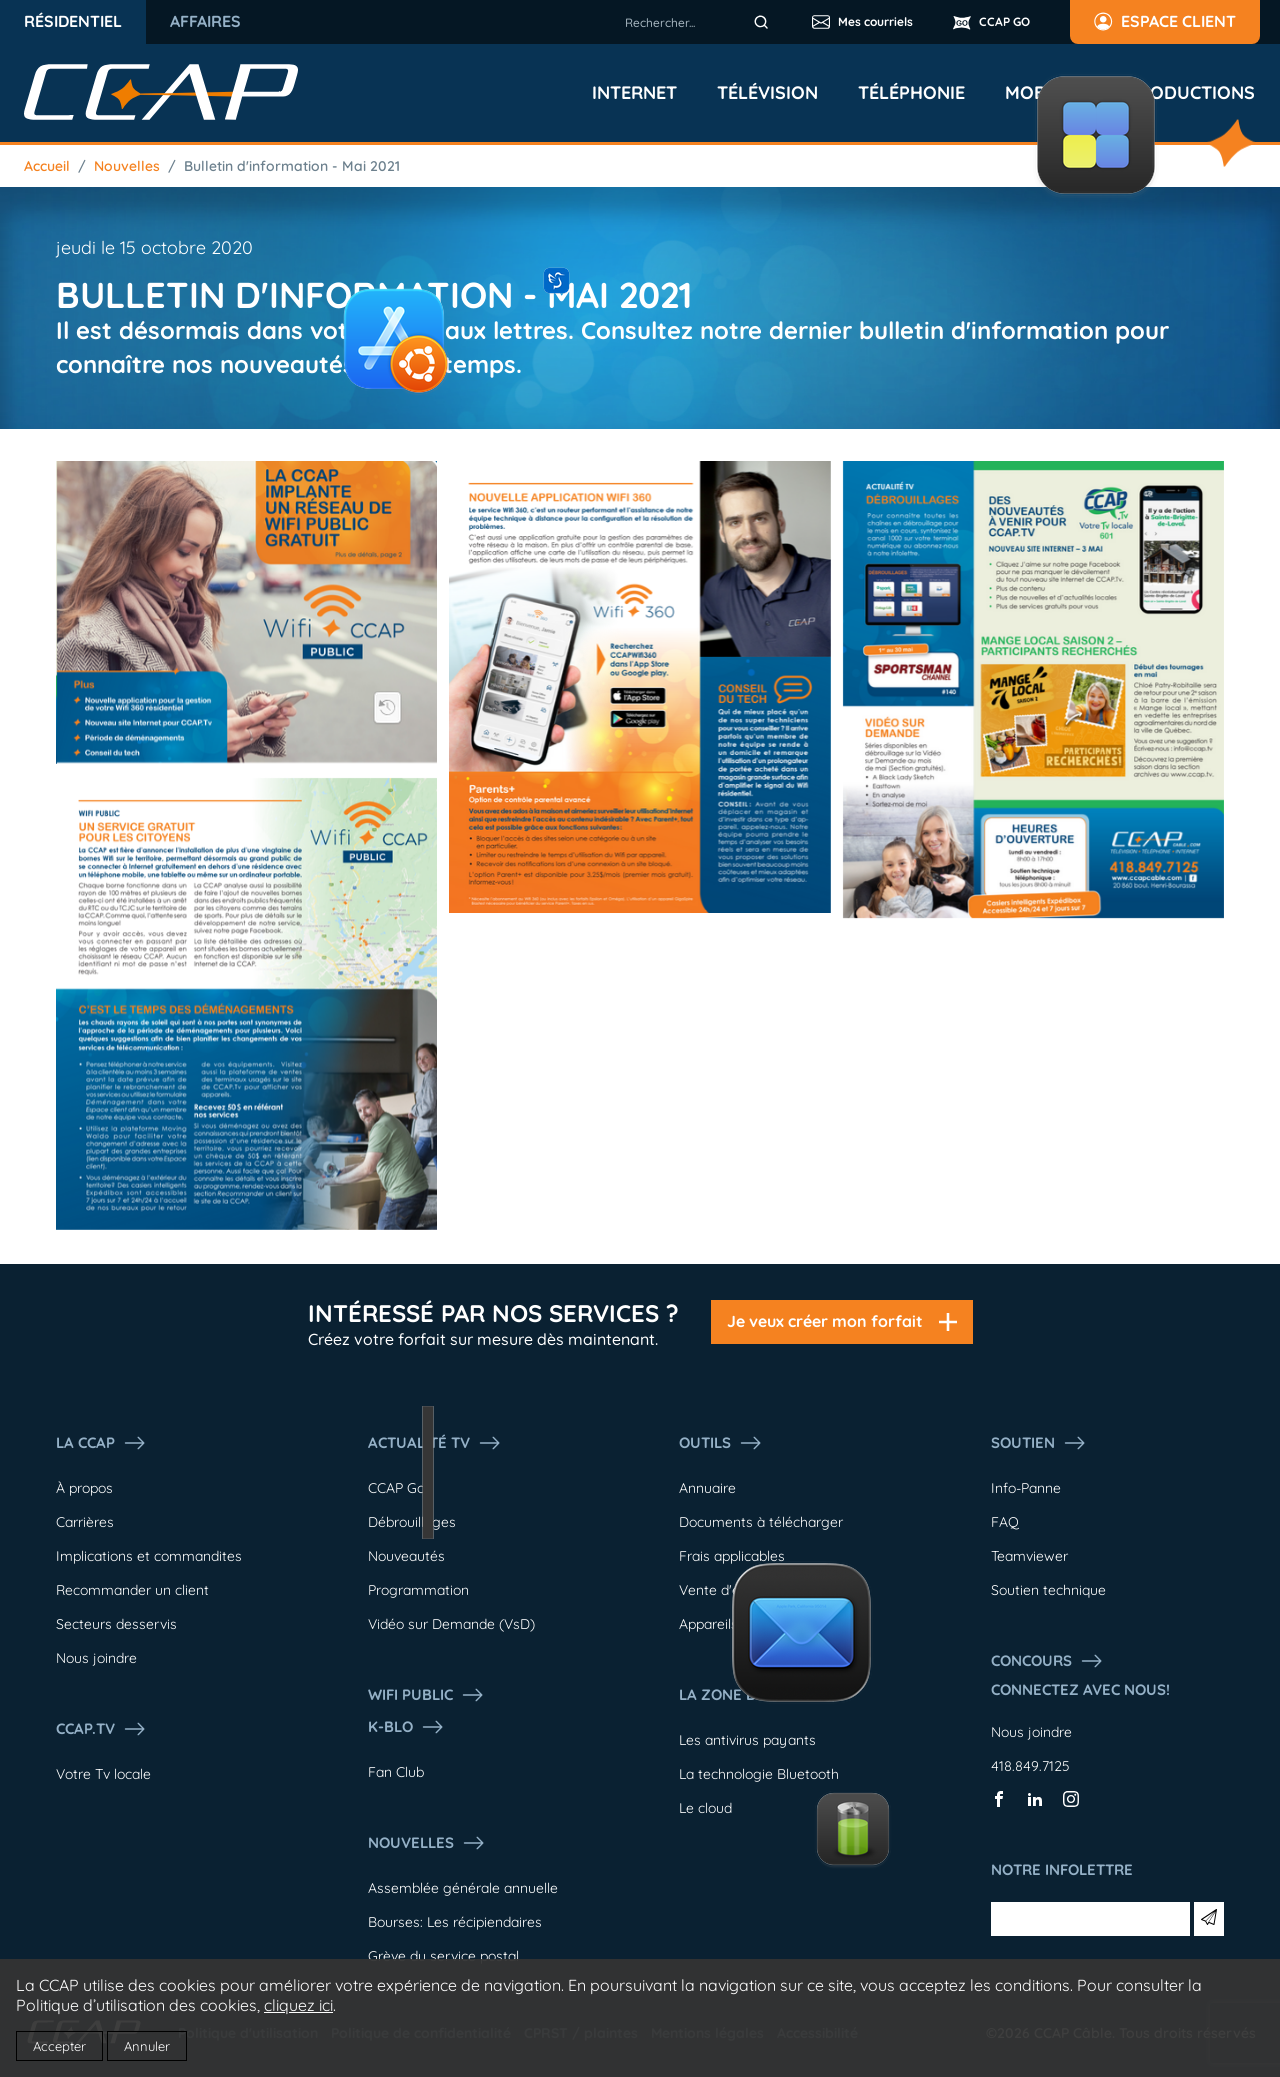  Describe the element at coordinates (853, 1829) in the screenshot. I see `open power management settings` at that location.